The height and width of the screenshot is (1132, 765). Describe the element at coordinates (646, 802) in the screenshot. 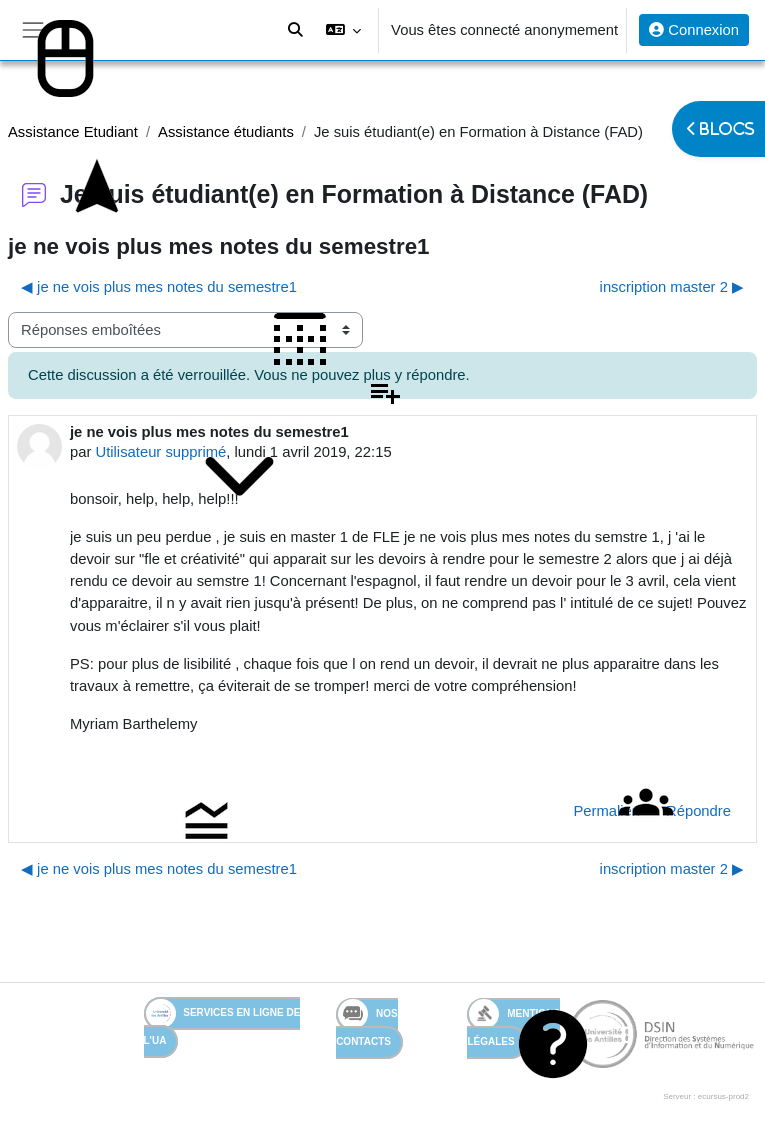

I see `view or manage groups` at that location.